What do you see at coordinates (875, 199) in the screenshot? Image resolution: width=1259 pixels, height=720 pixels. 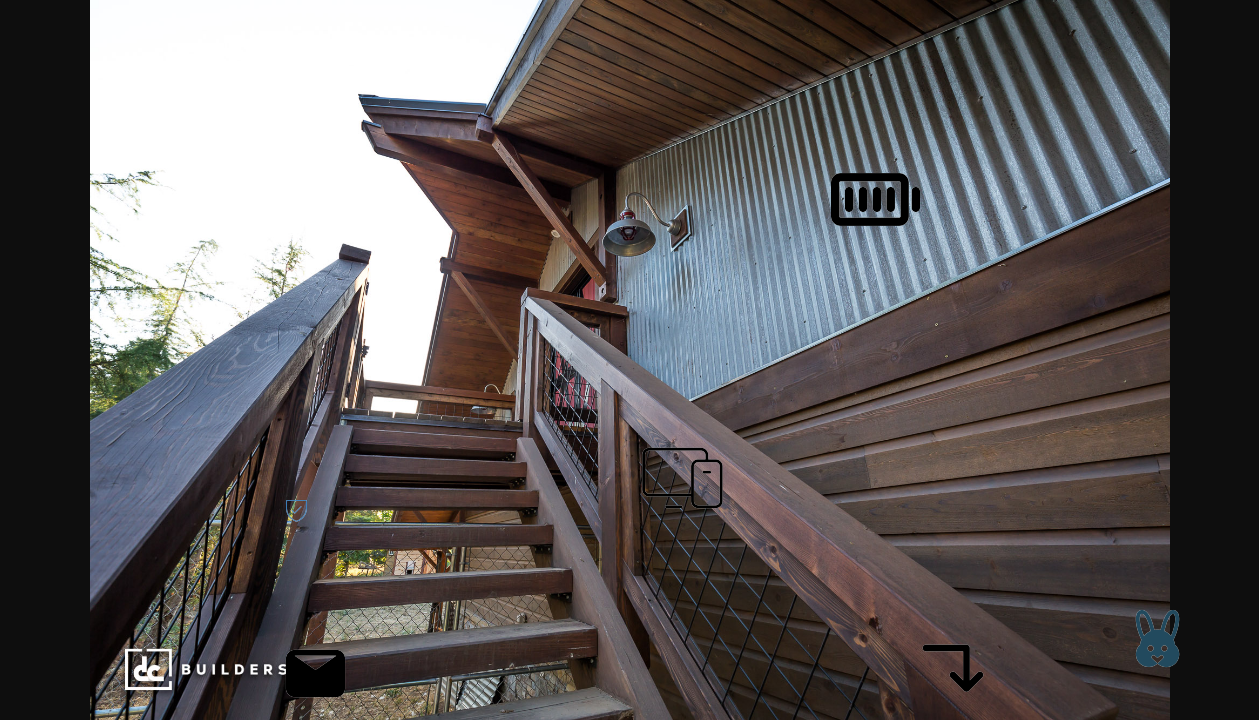 I see `indicates battery is fully charged` at bounding box center [875, 199].